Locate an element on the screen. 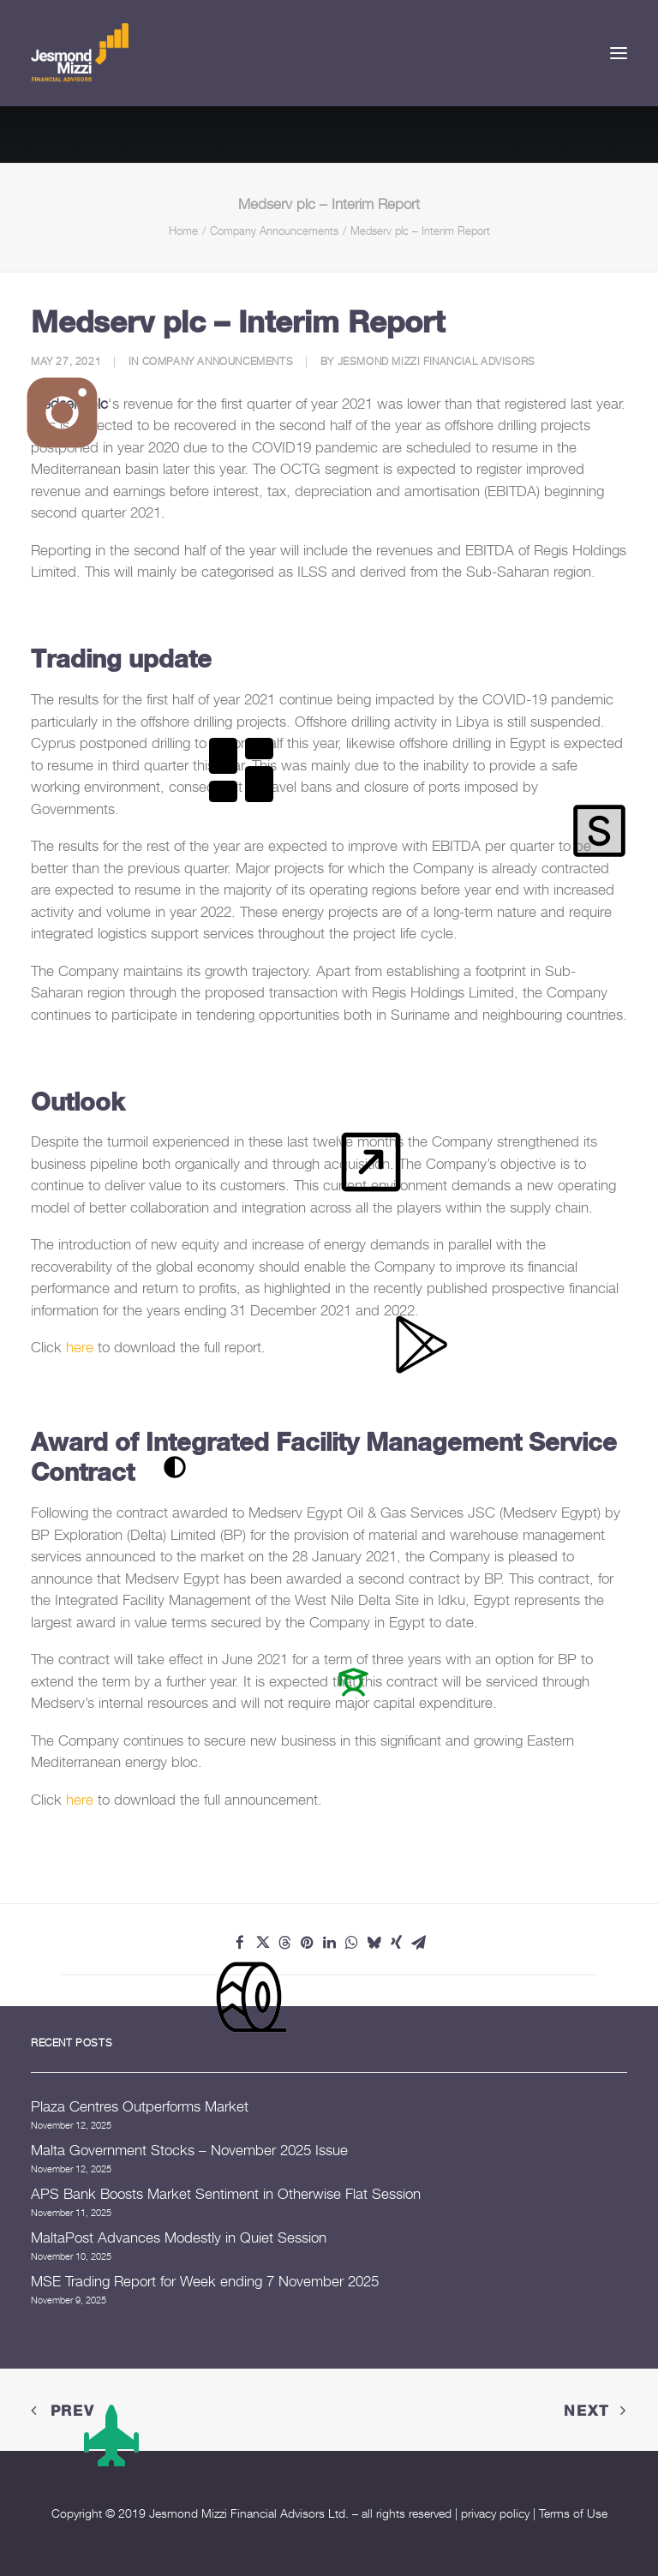 This screenshot has width=658, height=2576. view tire information or status is located at coordinates (248, 1997).